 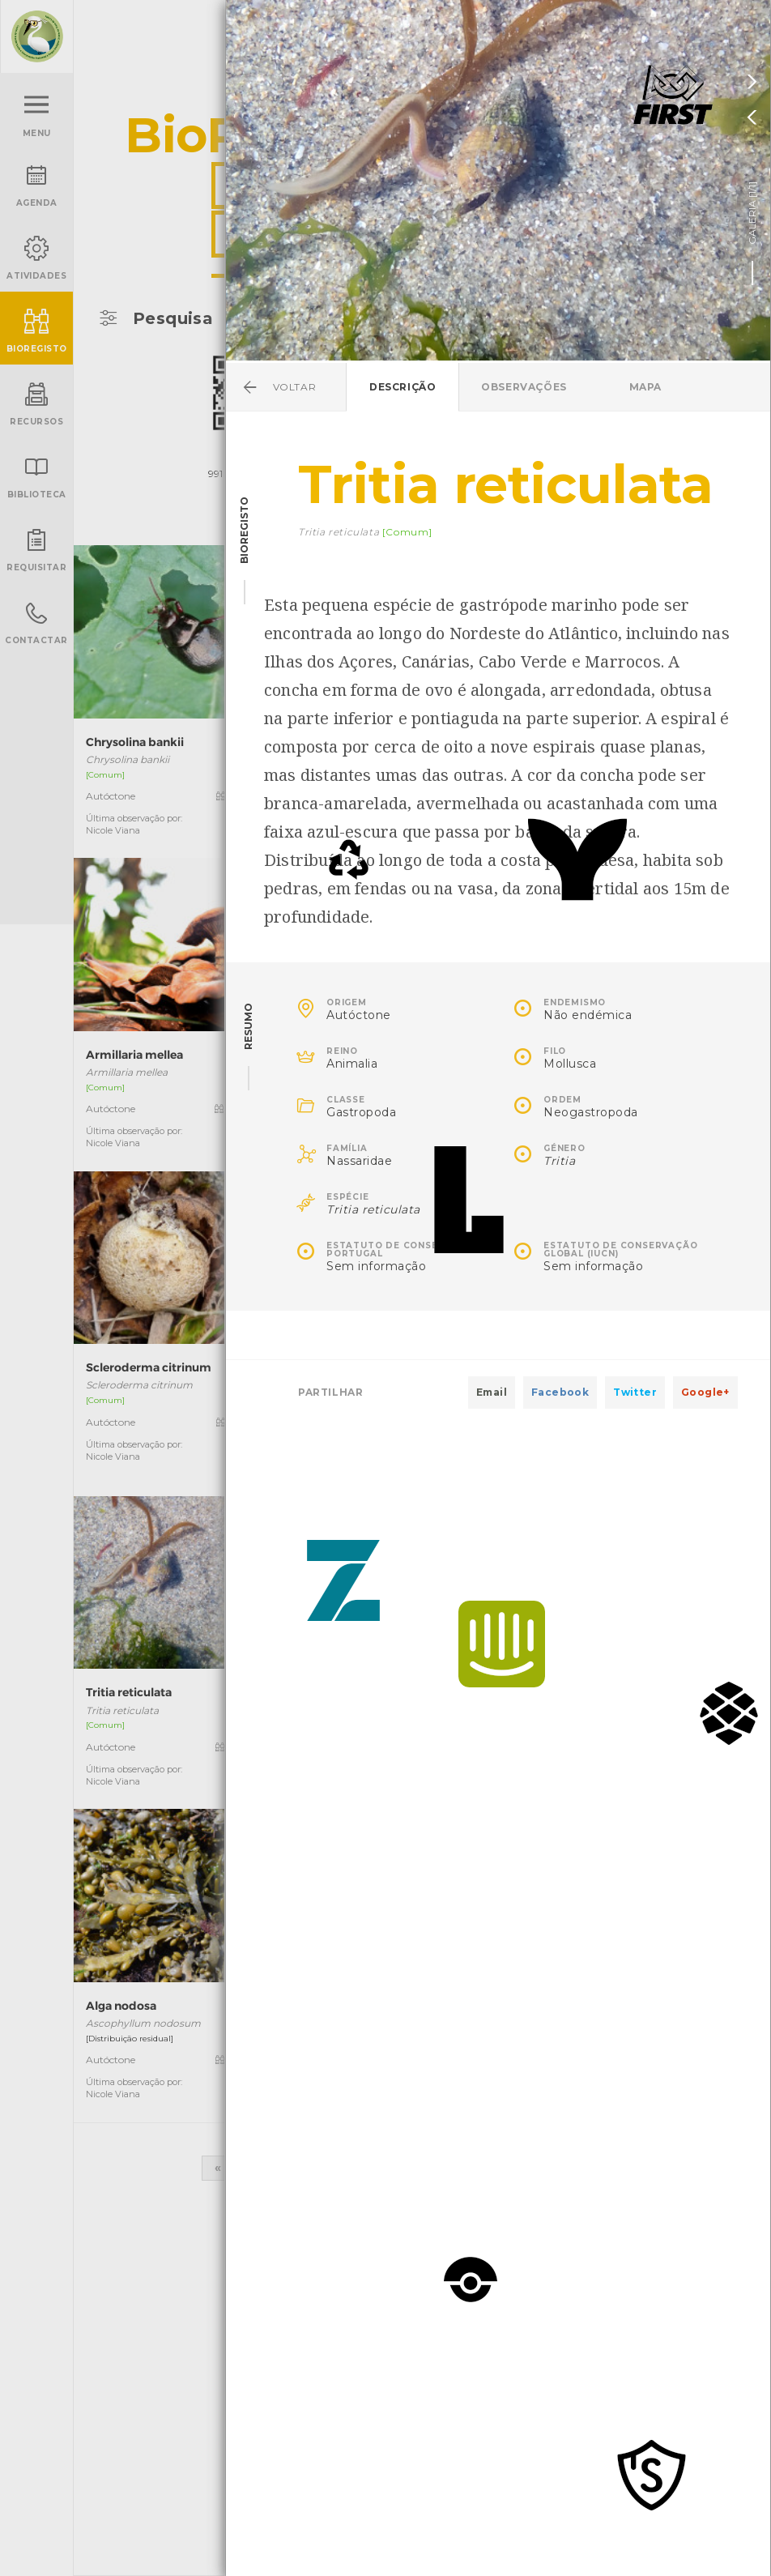 What do you see at coordinates (348, 859) in the screenshot?
I see `indicates recyclable item or material` at bounding box center [348, 859].